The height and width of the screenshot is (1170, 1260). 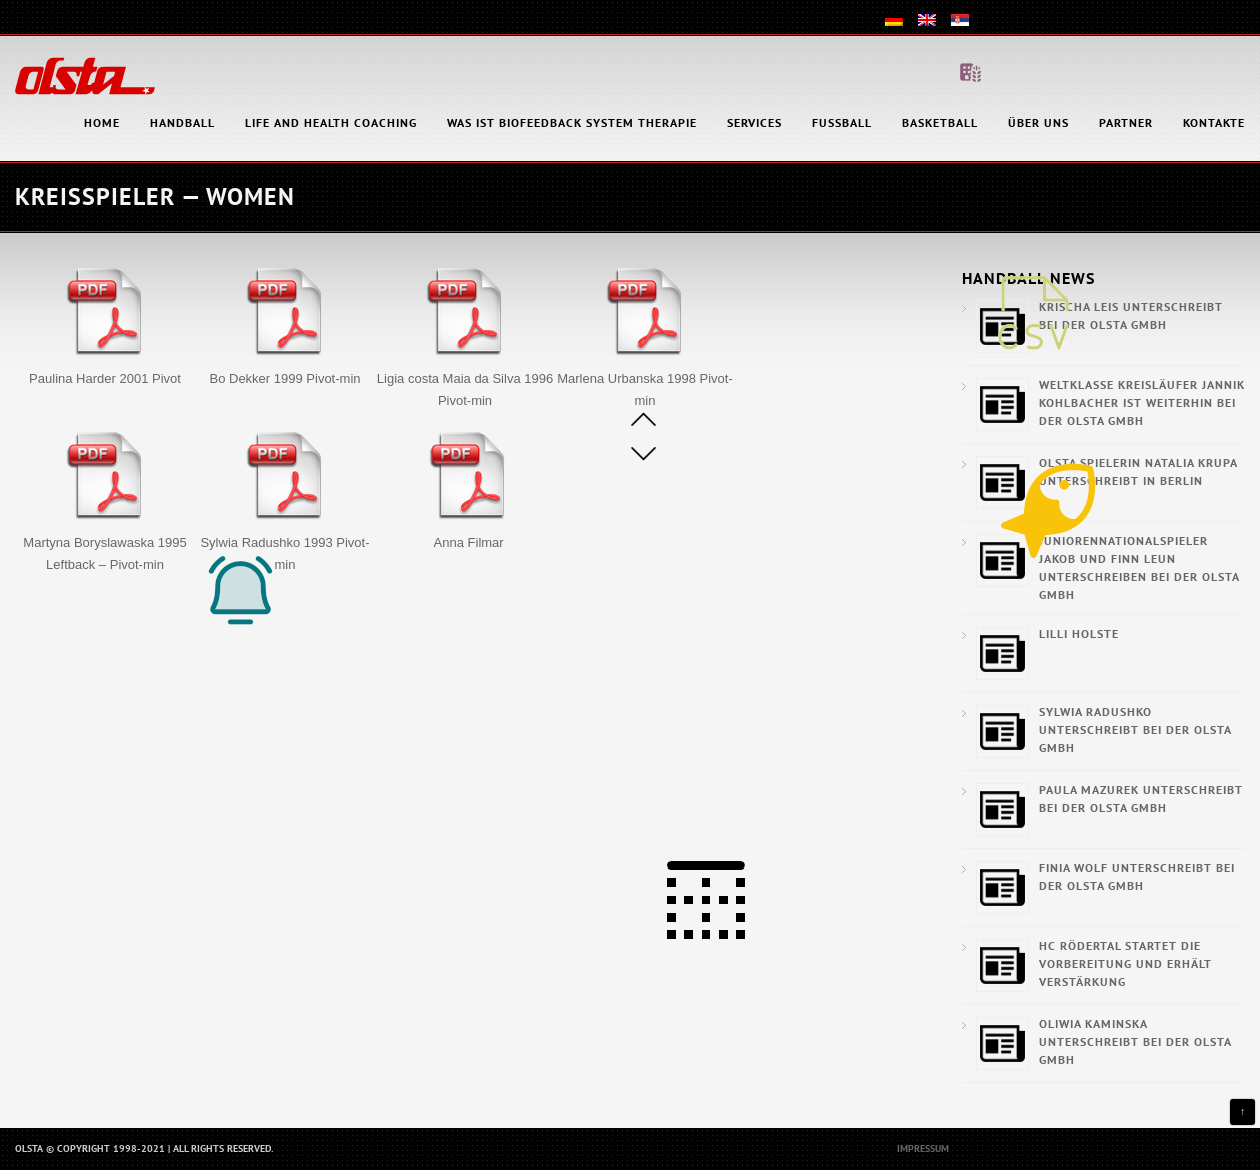 I want to click on expand or collapse a dropdown menu, so click(x=643, y=436).